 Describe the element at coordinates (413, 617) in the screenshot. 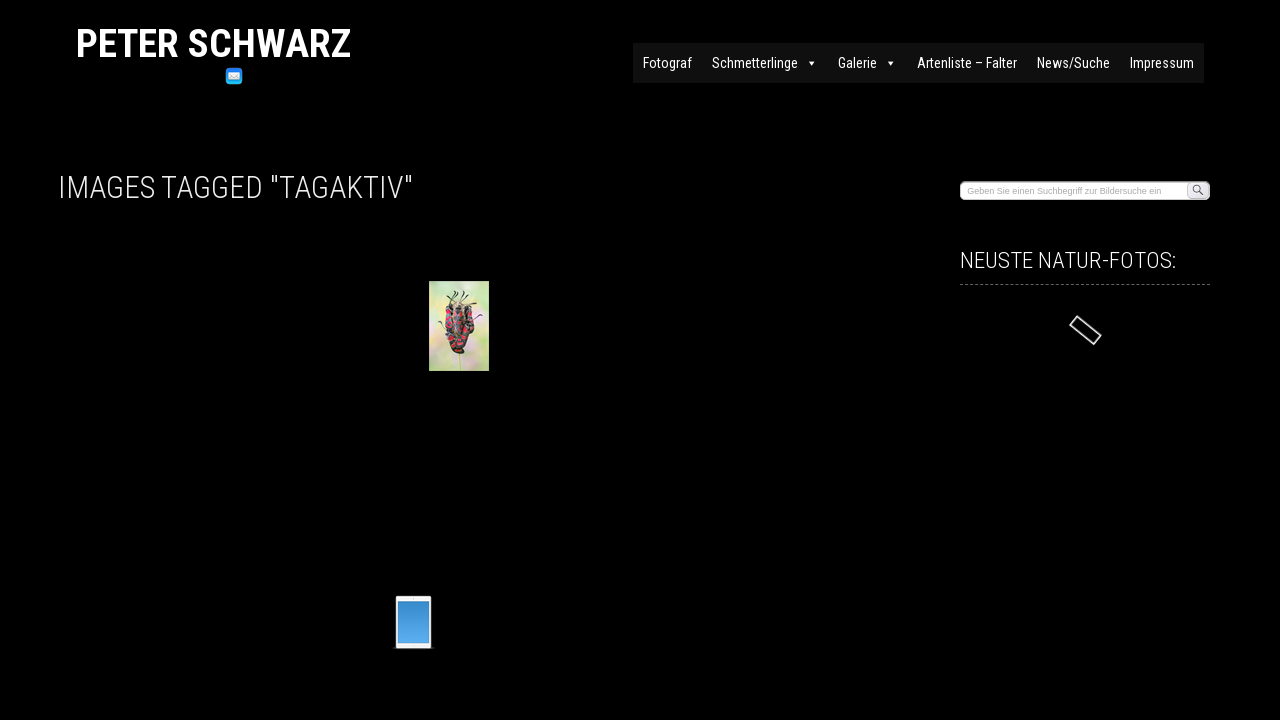

I see `iPad mini 2 device detected` at that location.